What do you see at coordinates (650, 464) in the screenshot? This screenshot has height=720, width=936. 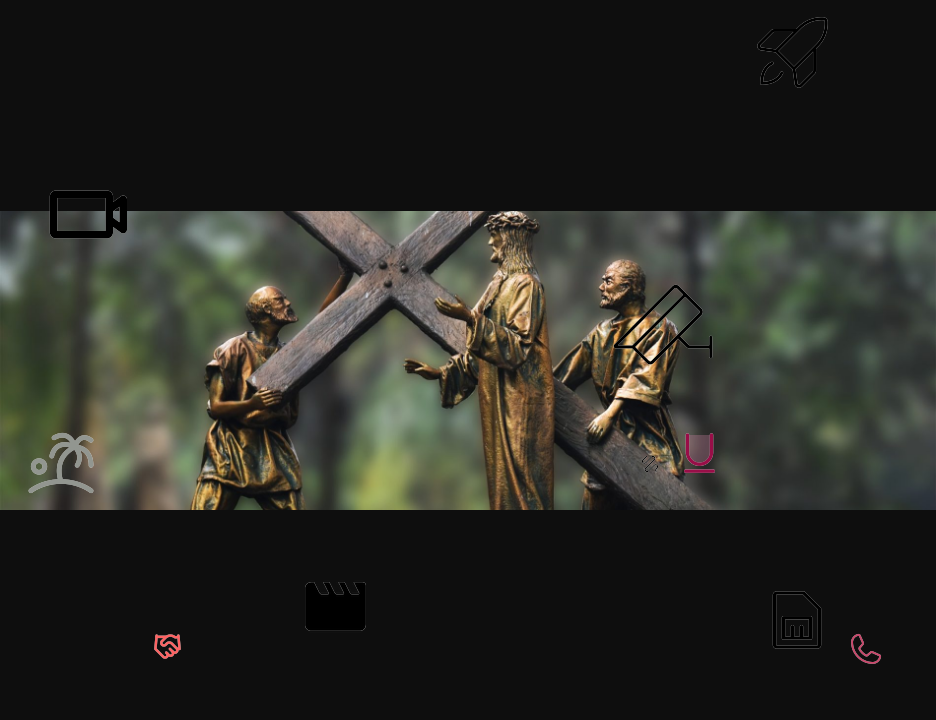 I see `access freehand drawing or annotation tools` at bounding box center [650, 464].